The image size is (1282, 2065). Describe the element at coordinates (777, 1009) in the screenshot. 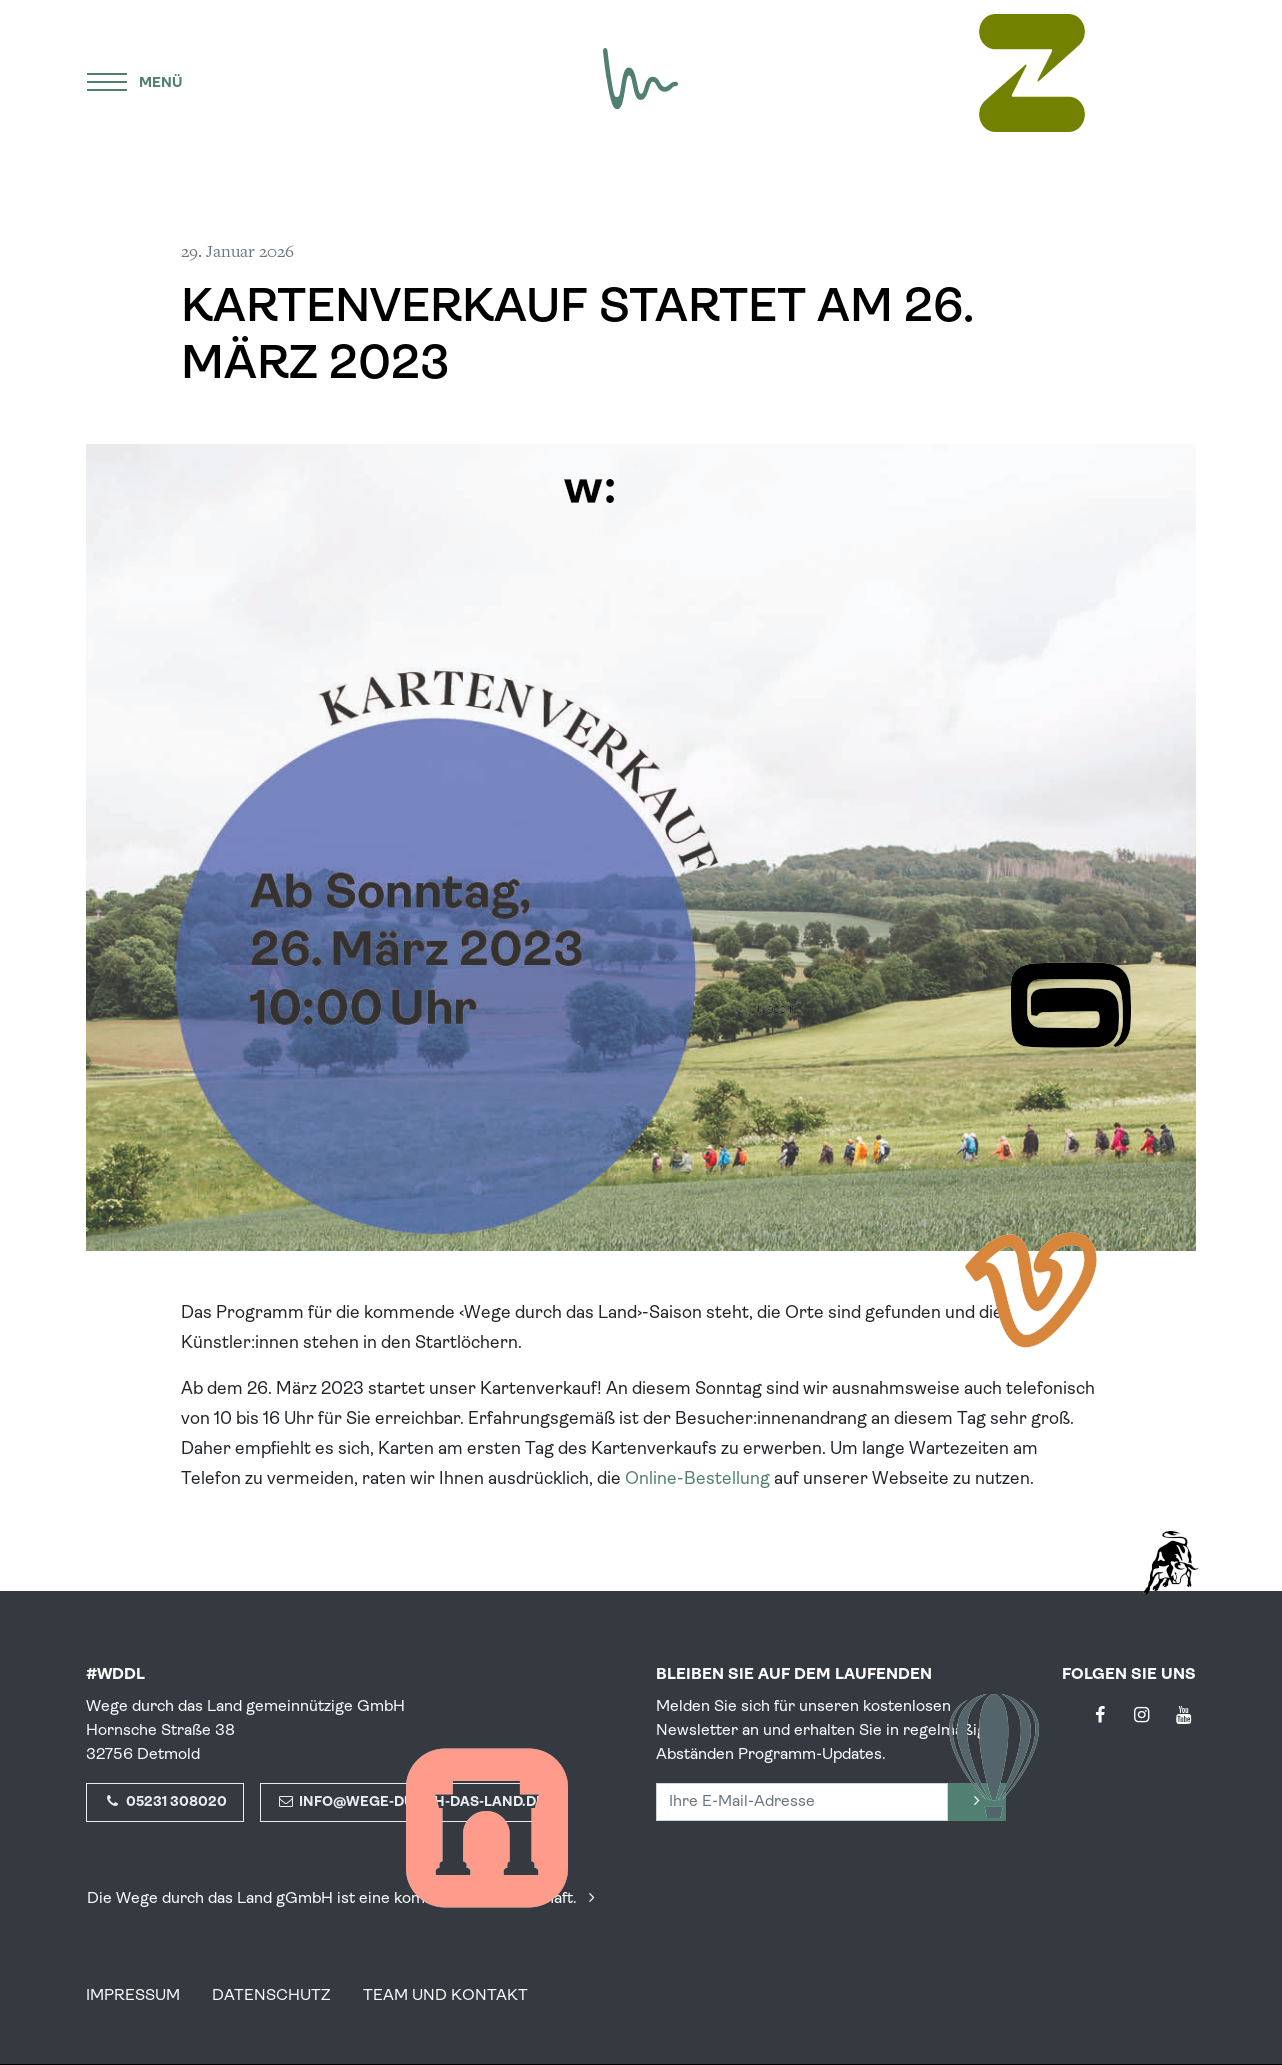

I see `wacom brand logo` at that location.